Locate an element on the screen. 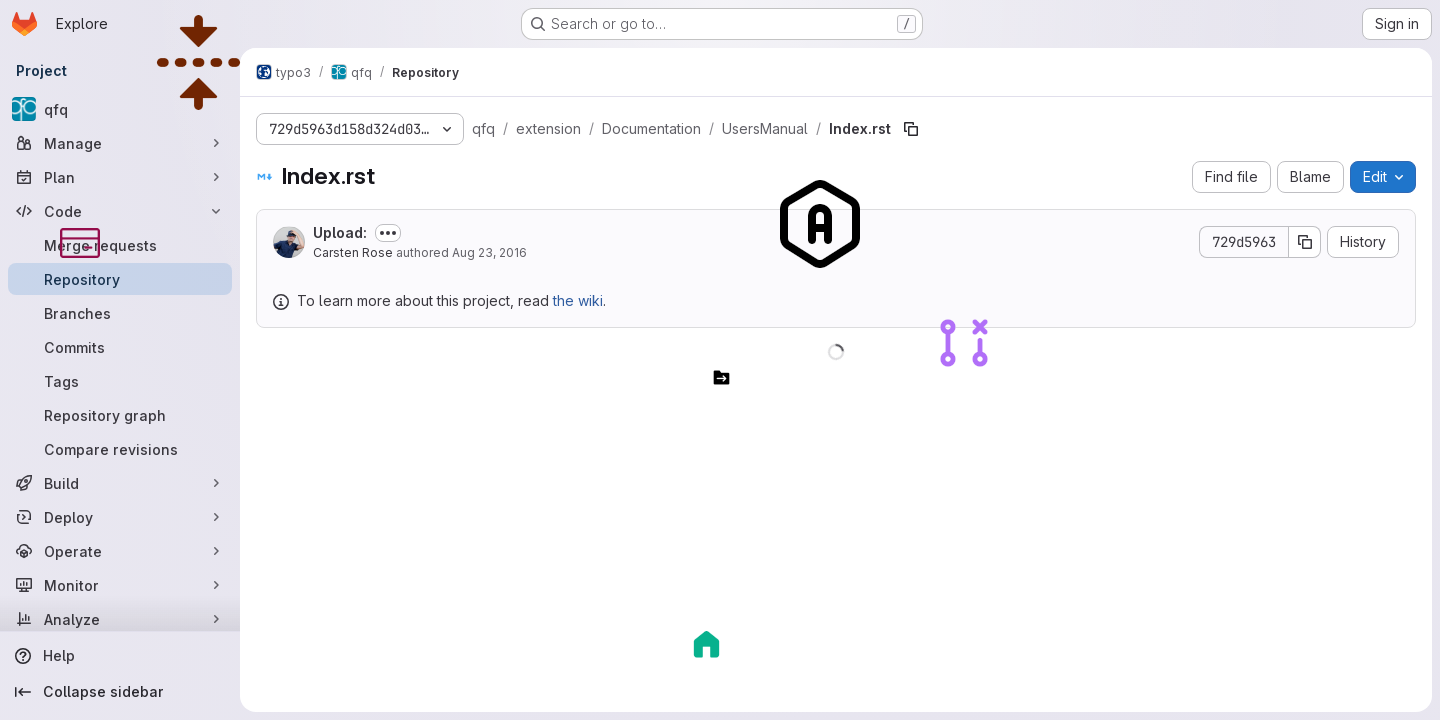  manage payment methods is located at coordinates (80, 243).